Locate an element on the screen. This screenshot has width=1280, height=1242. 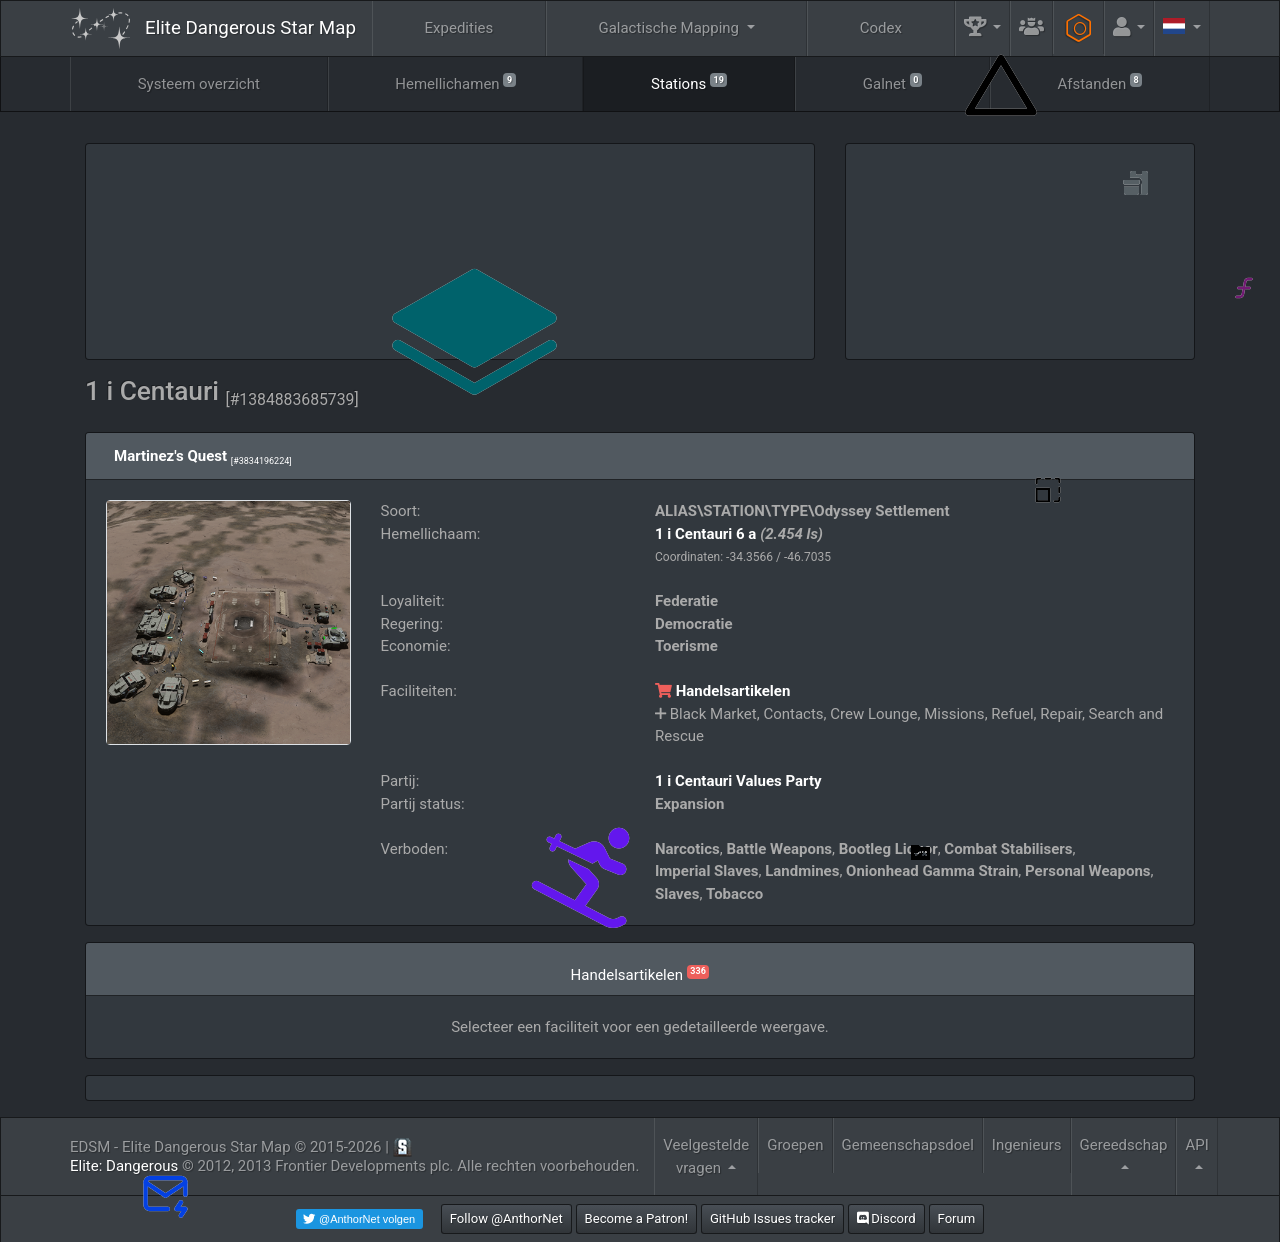
view layers or stacked content is located at coordinates (474, 334).